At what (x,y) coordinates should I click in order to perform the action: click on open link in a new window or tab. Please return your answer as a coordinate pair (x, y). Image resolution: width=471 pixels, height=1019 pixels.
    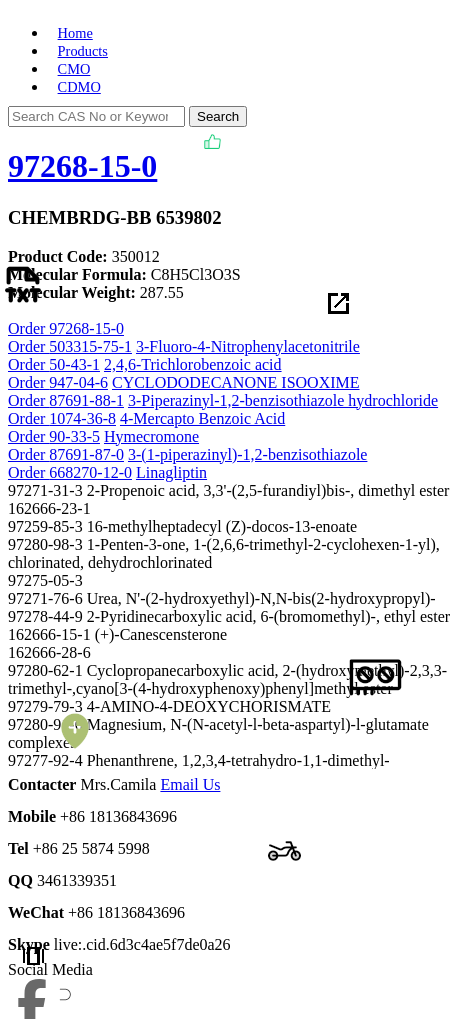
    Looking at the image, I should click on (338, 303).